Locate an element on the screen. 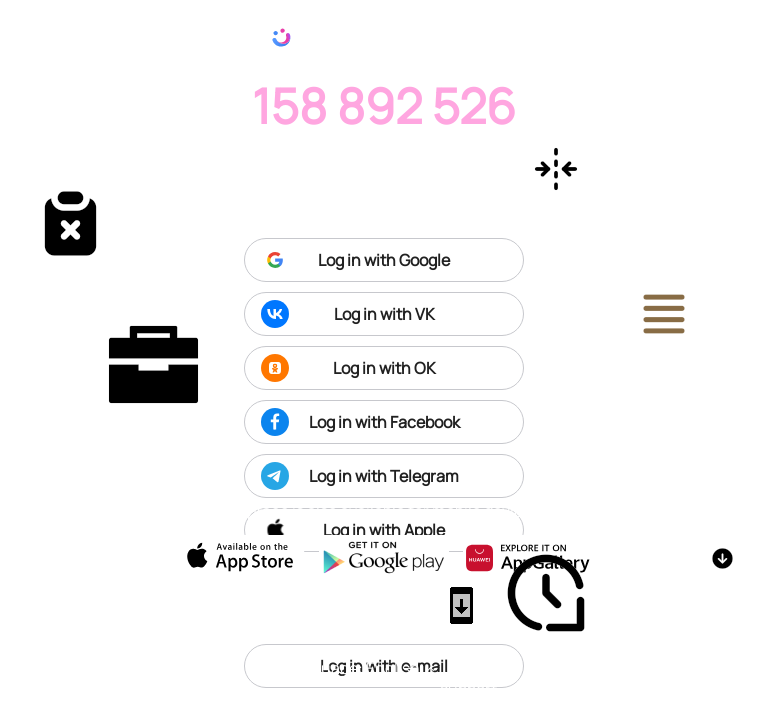 The image size is (768, 720). track days until an event or deadline is located at coordinates (546, 593).